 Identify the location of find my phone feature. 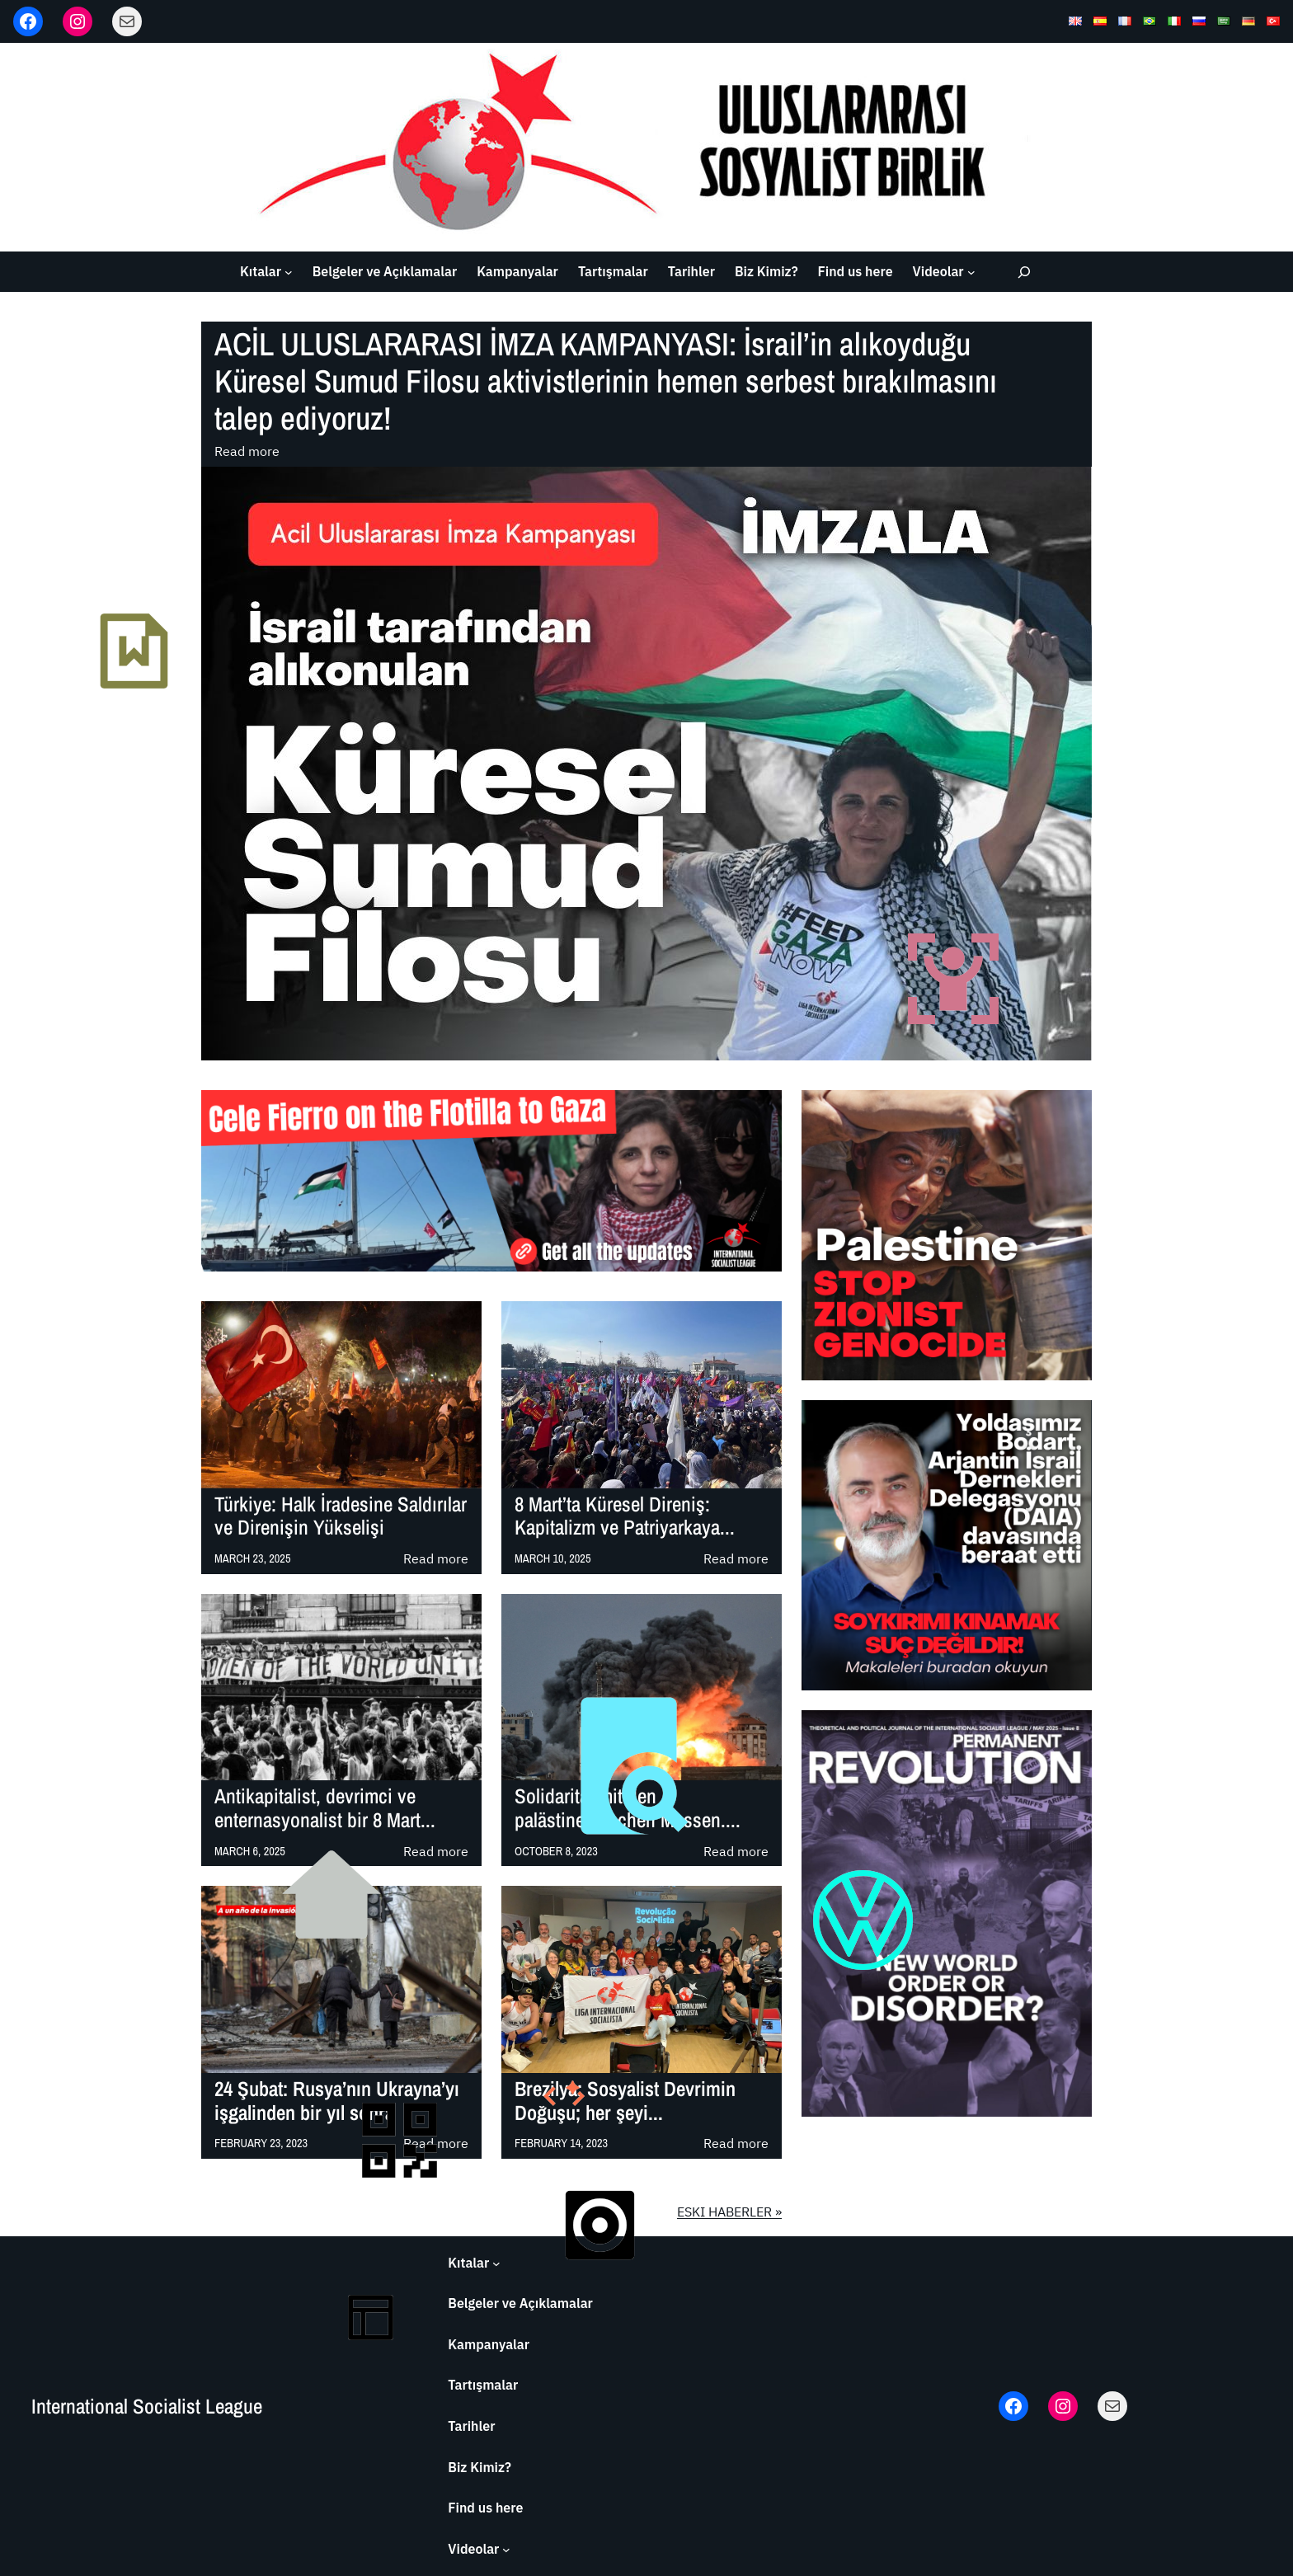
(628, 1765).